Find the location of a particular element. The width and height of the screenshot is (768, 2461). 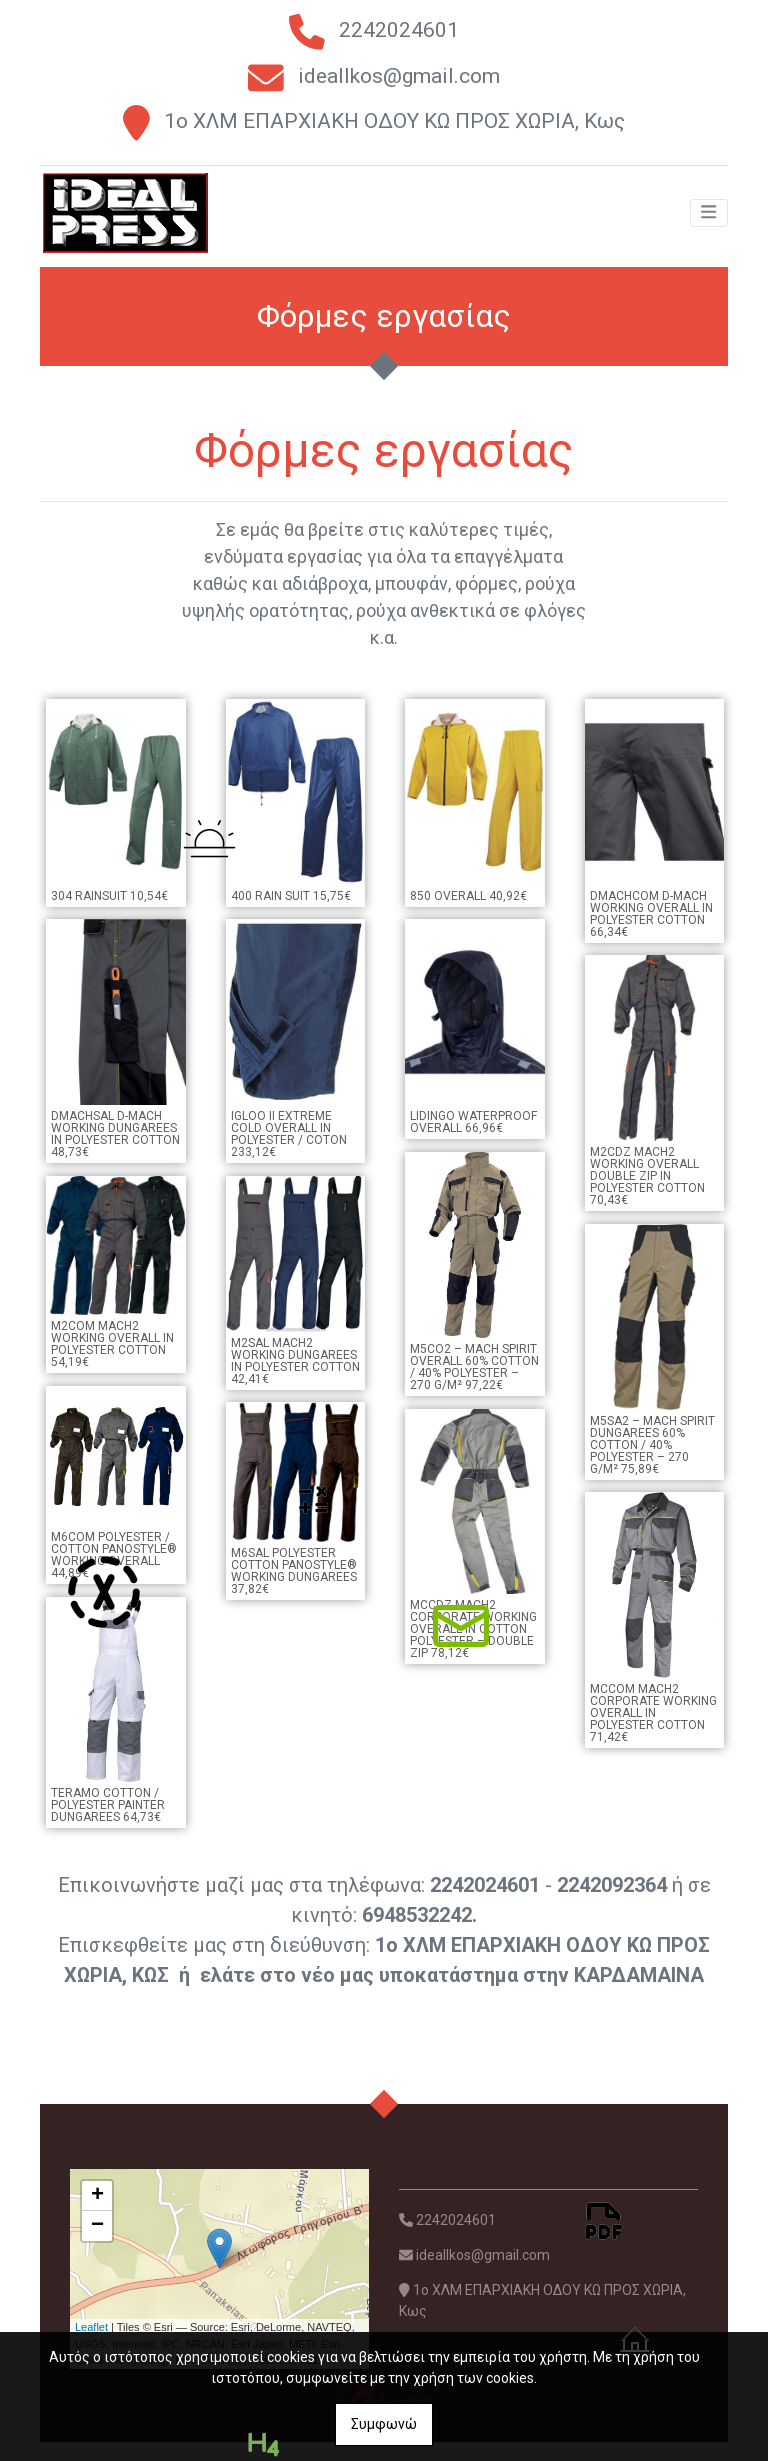

cancel or remove a pending action is located at coordinates (104, 1592).